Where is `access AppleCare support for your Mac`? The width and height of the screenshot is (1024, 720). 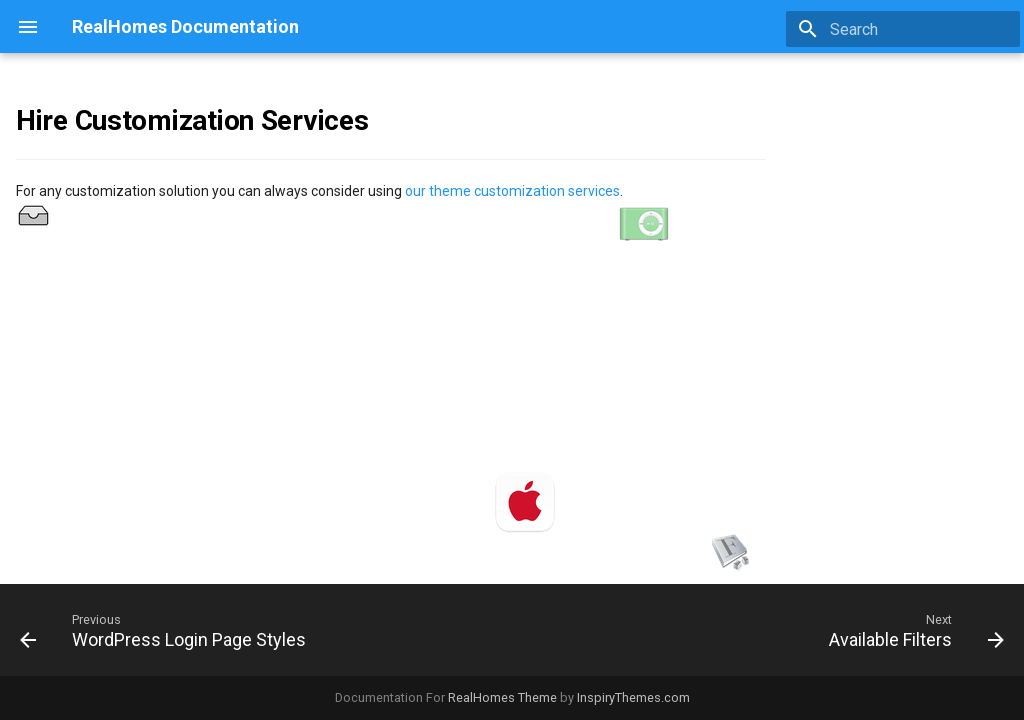 access AppleCare support for your Mac is located at coordinates (525, 502).